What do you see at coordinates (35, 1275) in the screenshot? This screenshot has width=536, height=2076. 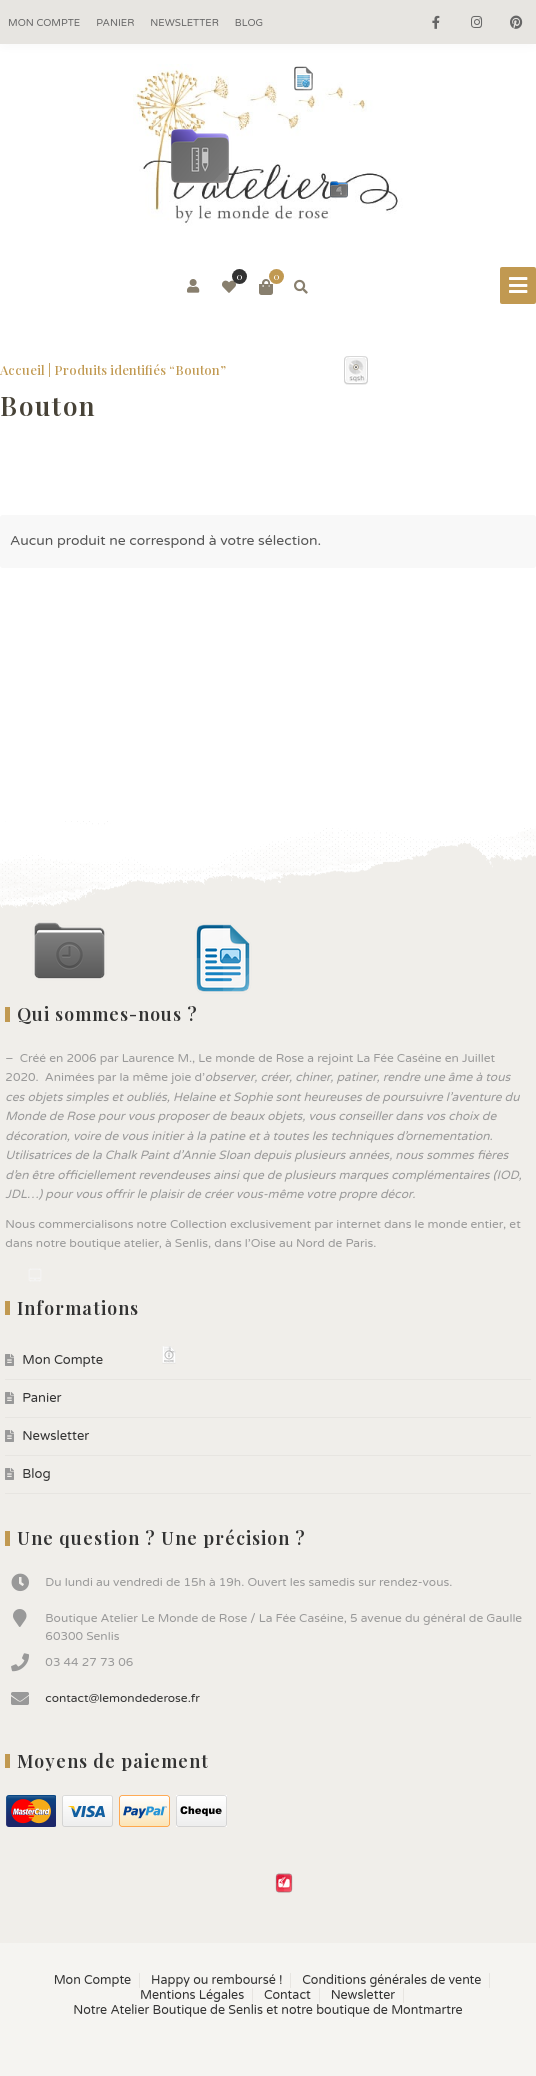 I see `touchpad is currently enabled` at bounding box center [35, 1275].